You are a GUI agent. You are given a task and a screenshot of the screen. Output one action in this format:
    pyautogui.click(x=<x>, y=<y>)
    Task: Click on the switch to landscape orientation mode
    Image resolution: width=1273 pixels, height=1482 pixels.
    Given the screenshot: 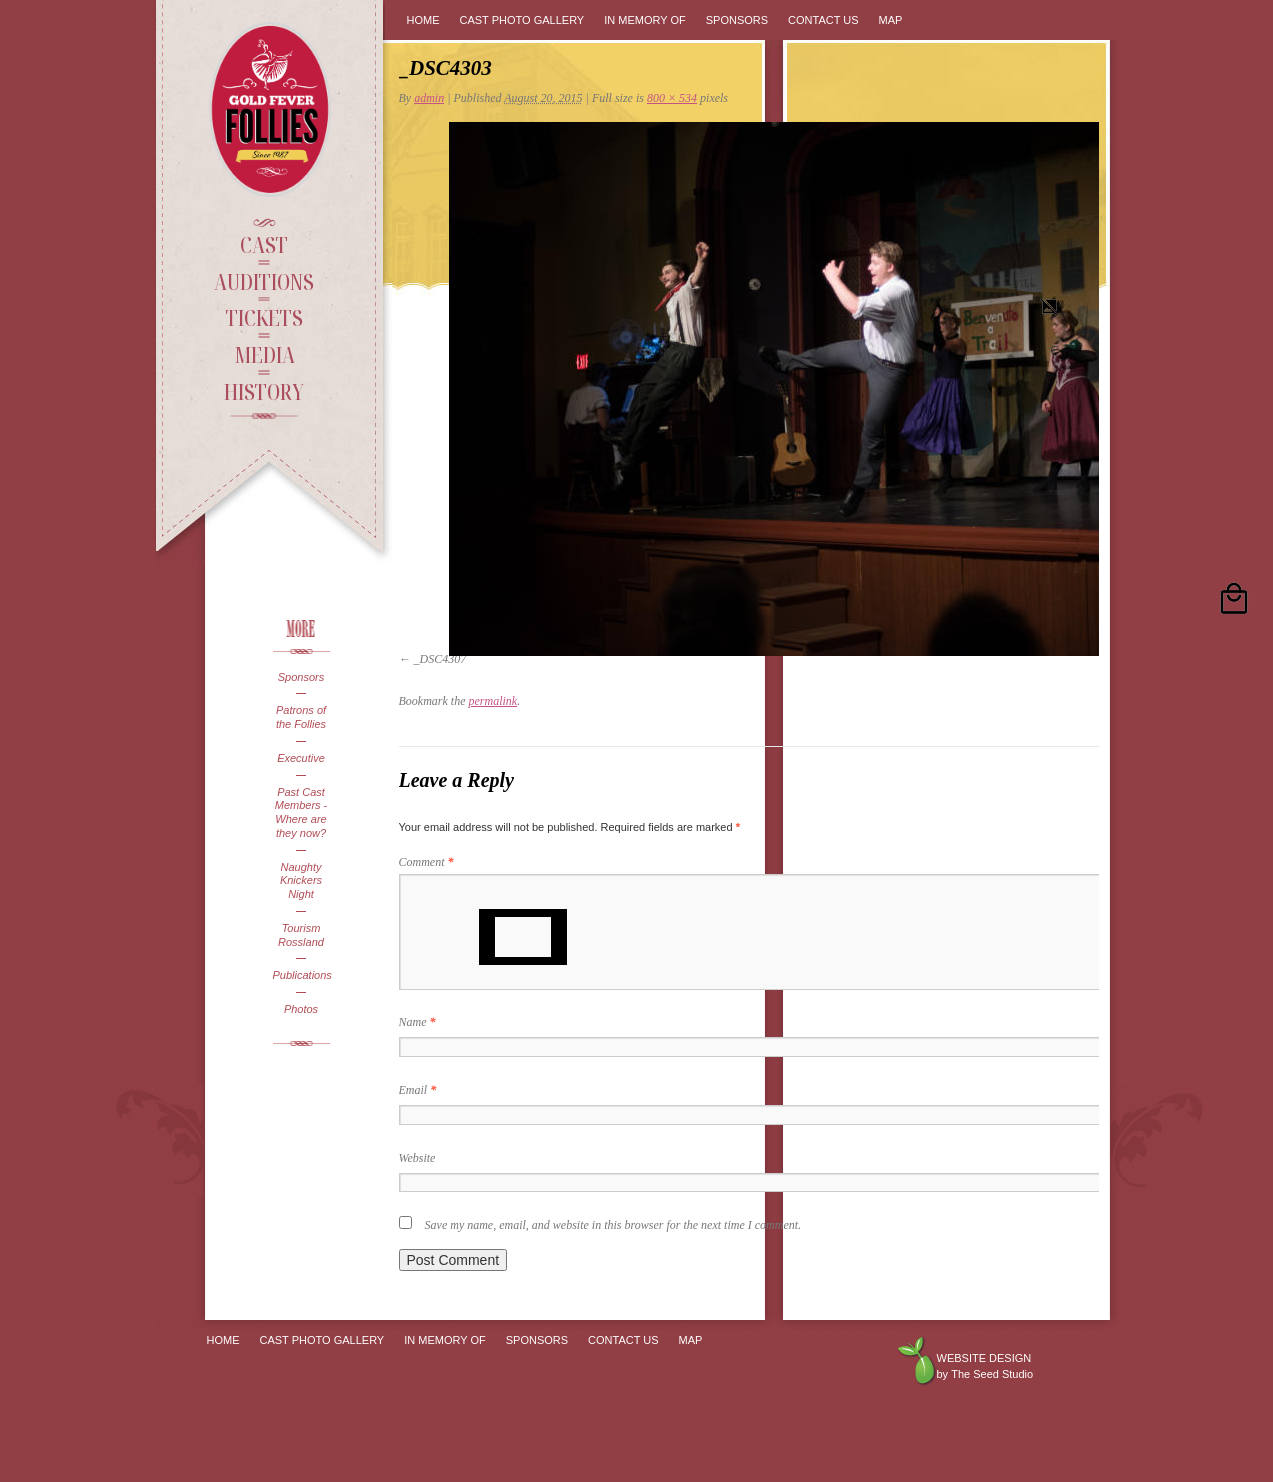 What is the action you would take?
    pyautogui.click(x=523, y=937)
    